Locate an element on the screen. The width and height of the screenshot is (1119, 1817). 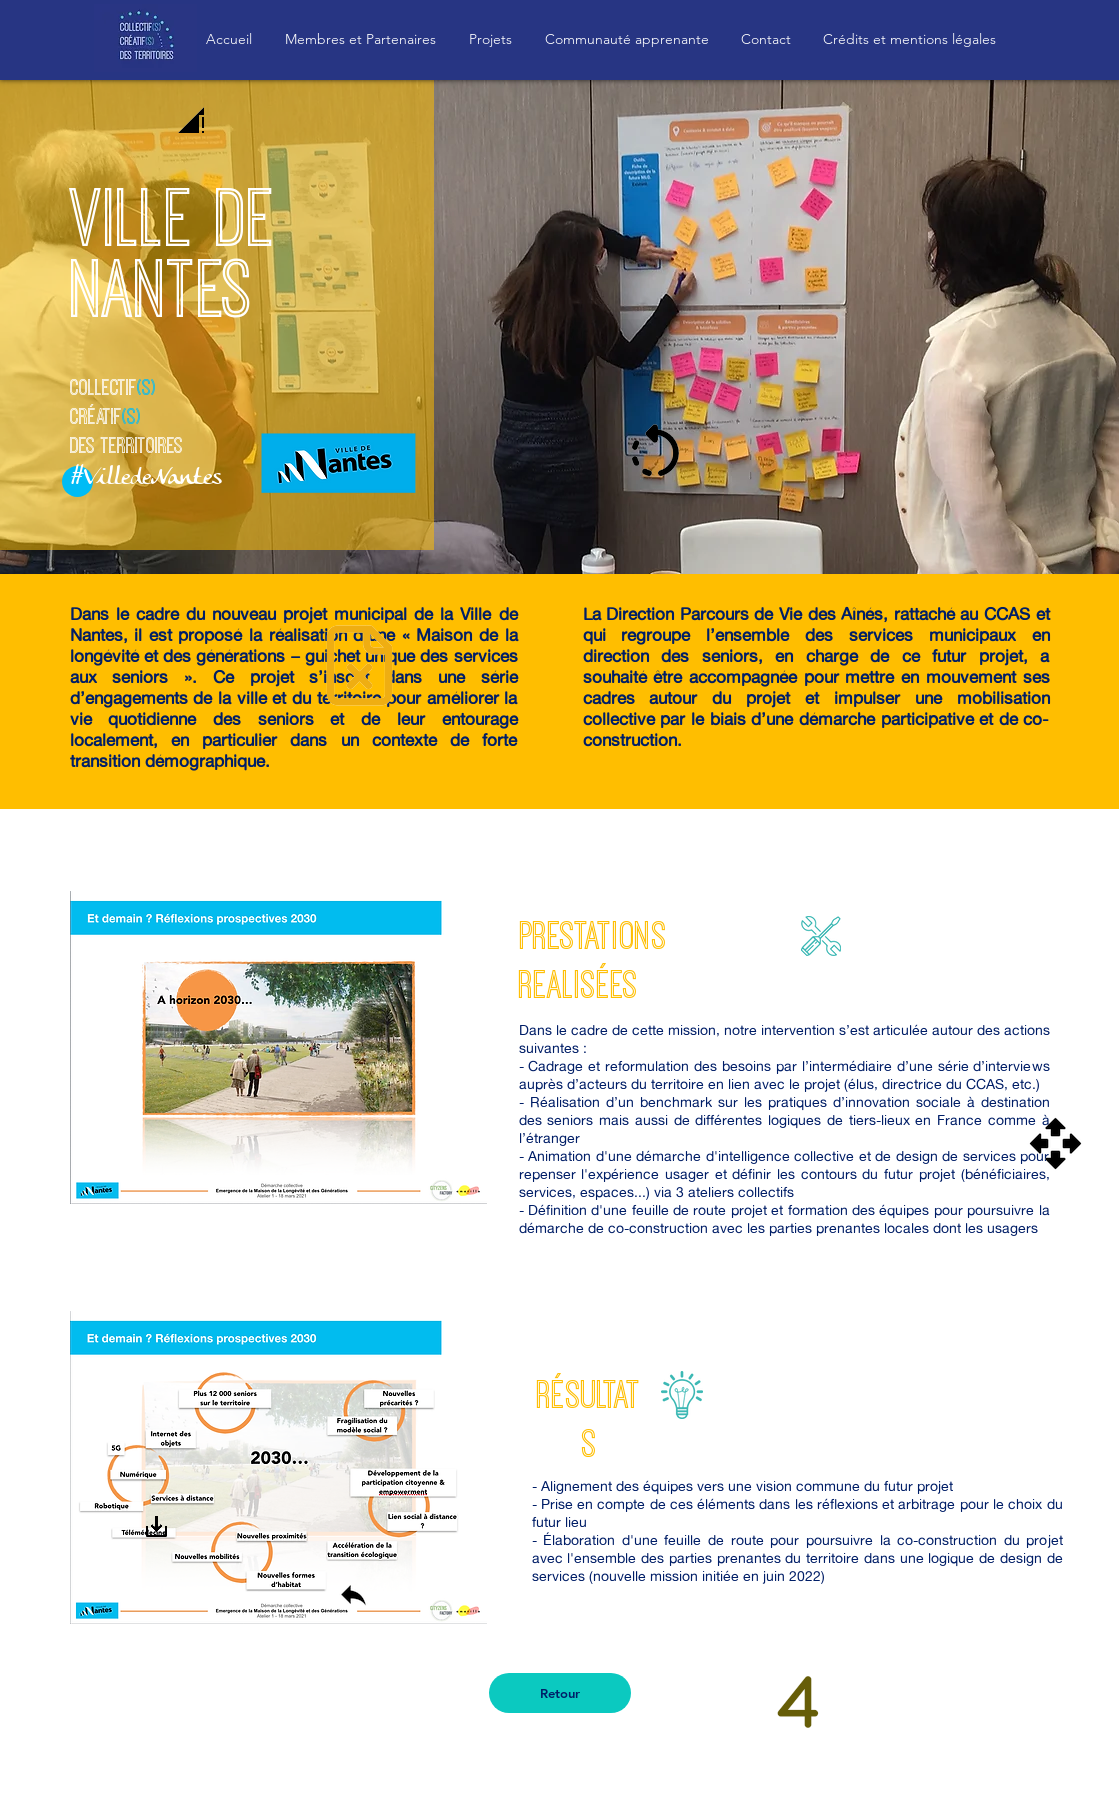
download file to device is located at coordinates (156, 1526).